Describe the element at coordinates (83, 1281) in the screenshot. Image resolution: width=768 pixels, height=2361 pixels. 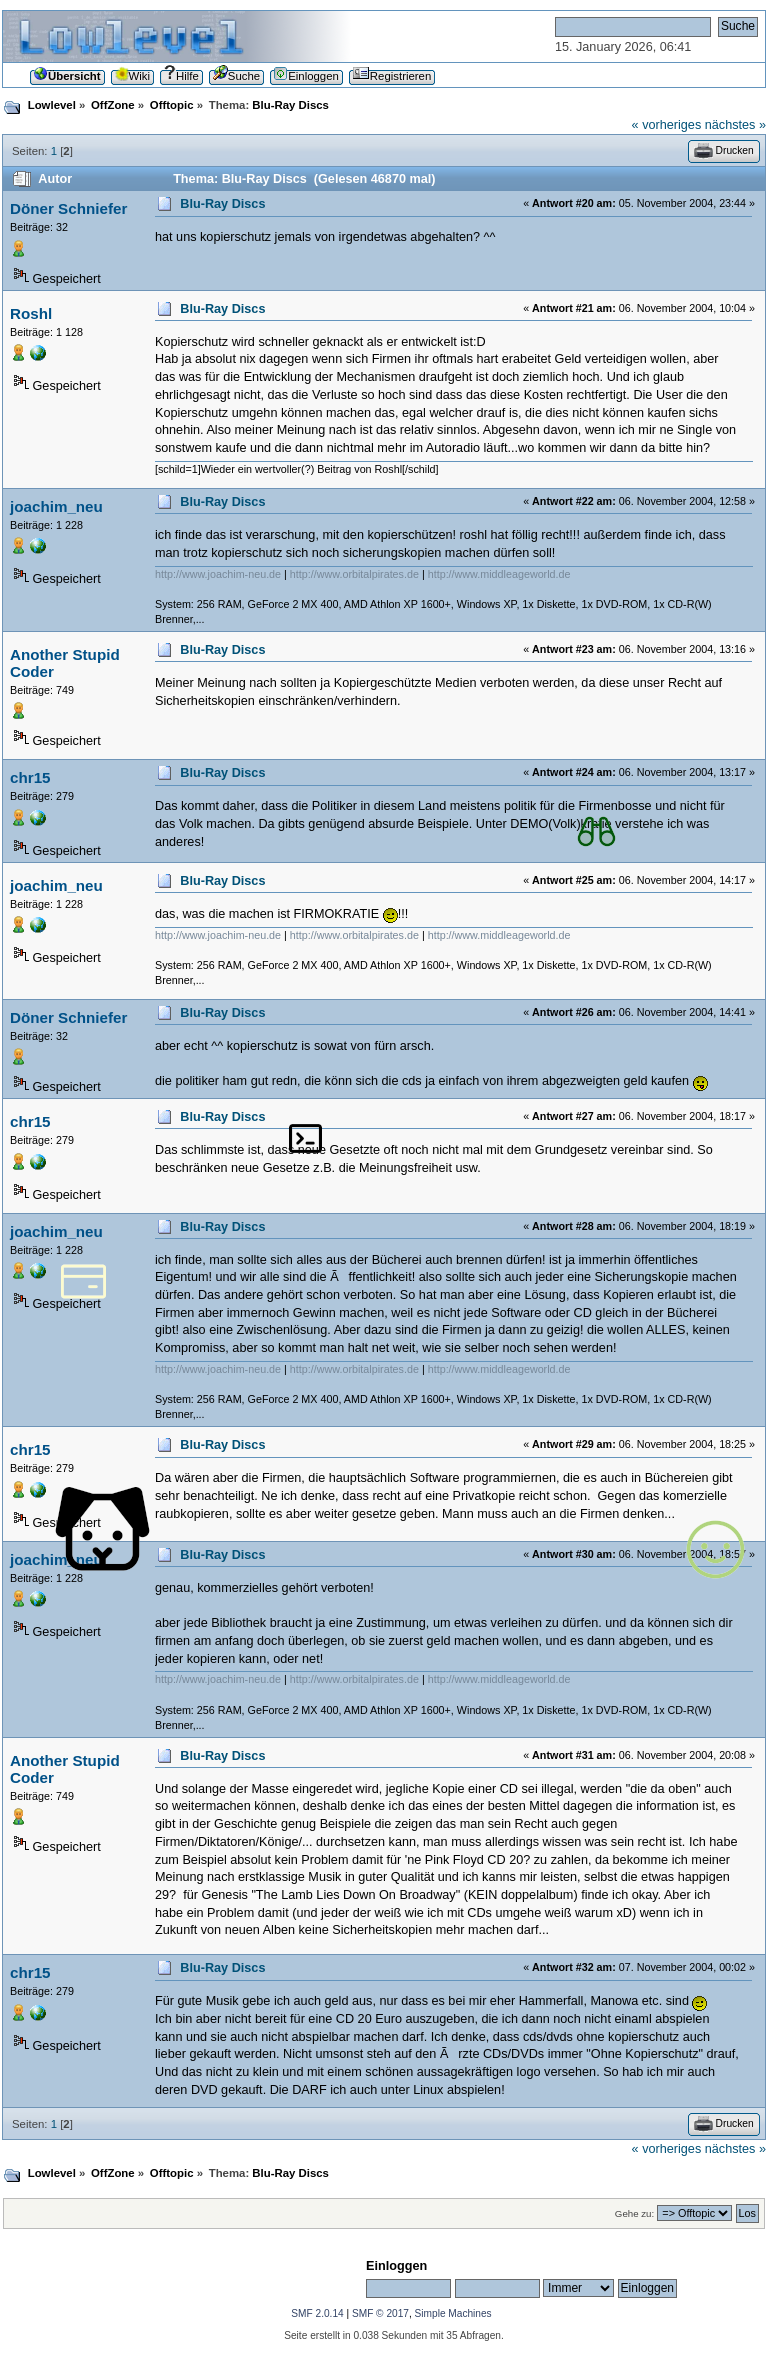
I see `manage payment methods` at that location.